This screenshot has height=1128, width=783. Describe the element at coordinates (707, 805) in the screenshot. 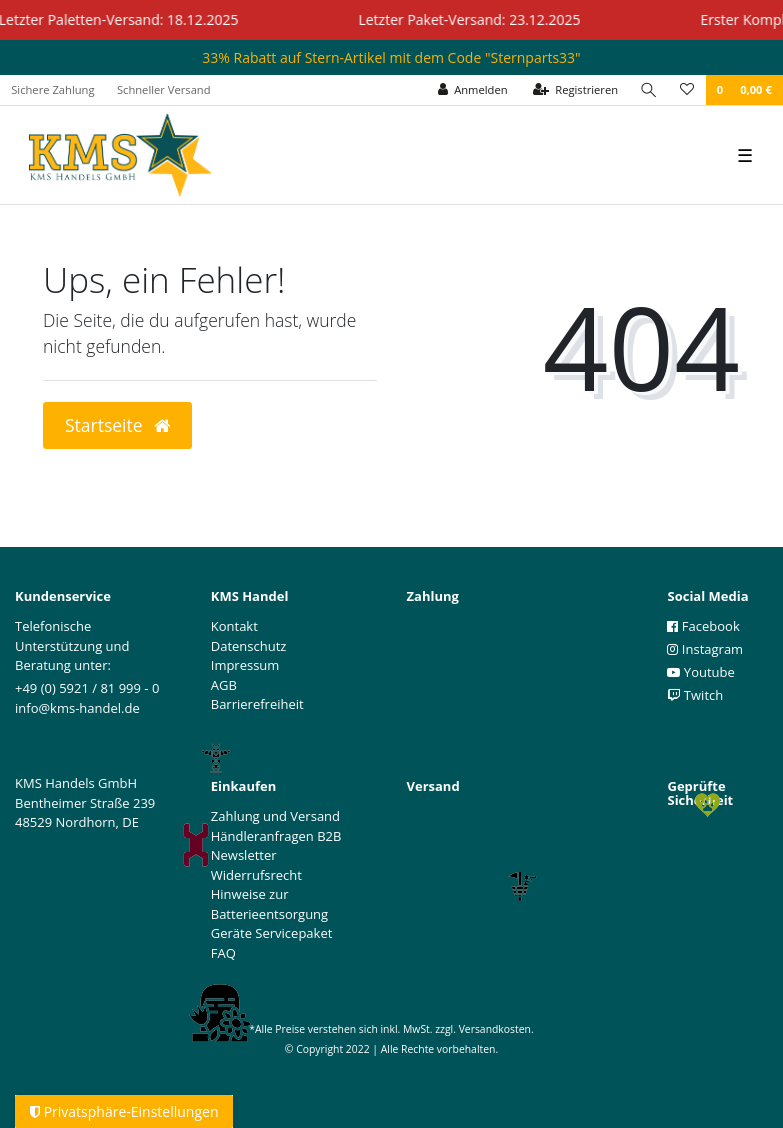

I see `favorite or like a pet-related item` at that location.